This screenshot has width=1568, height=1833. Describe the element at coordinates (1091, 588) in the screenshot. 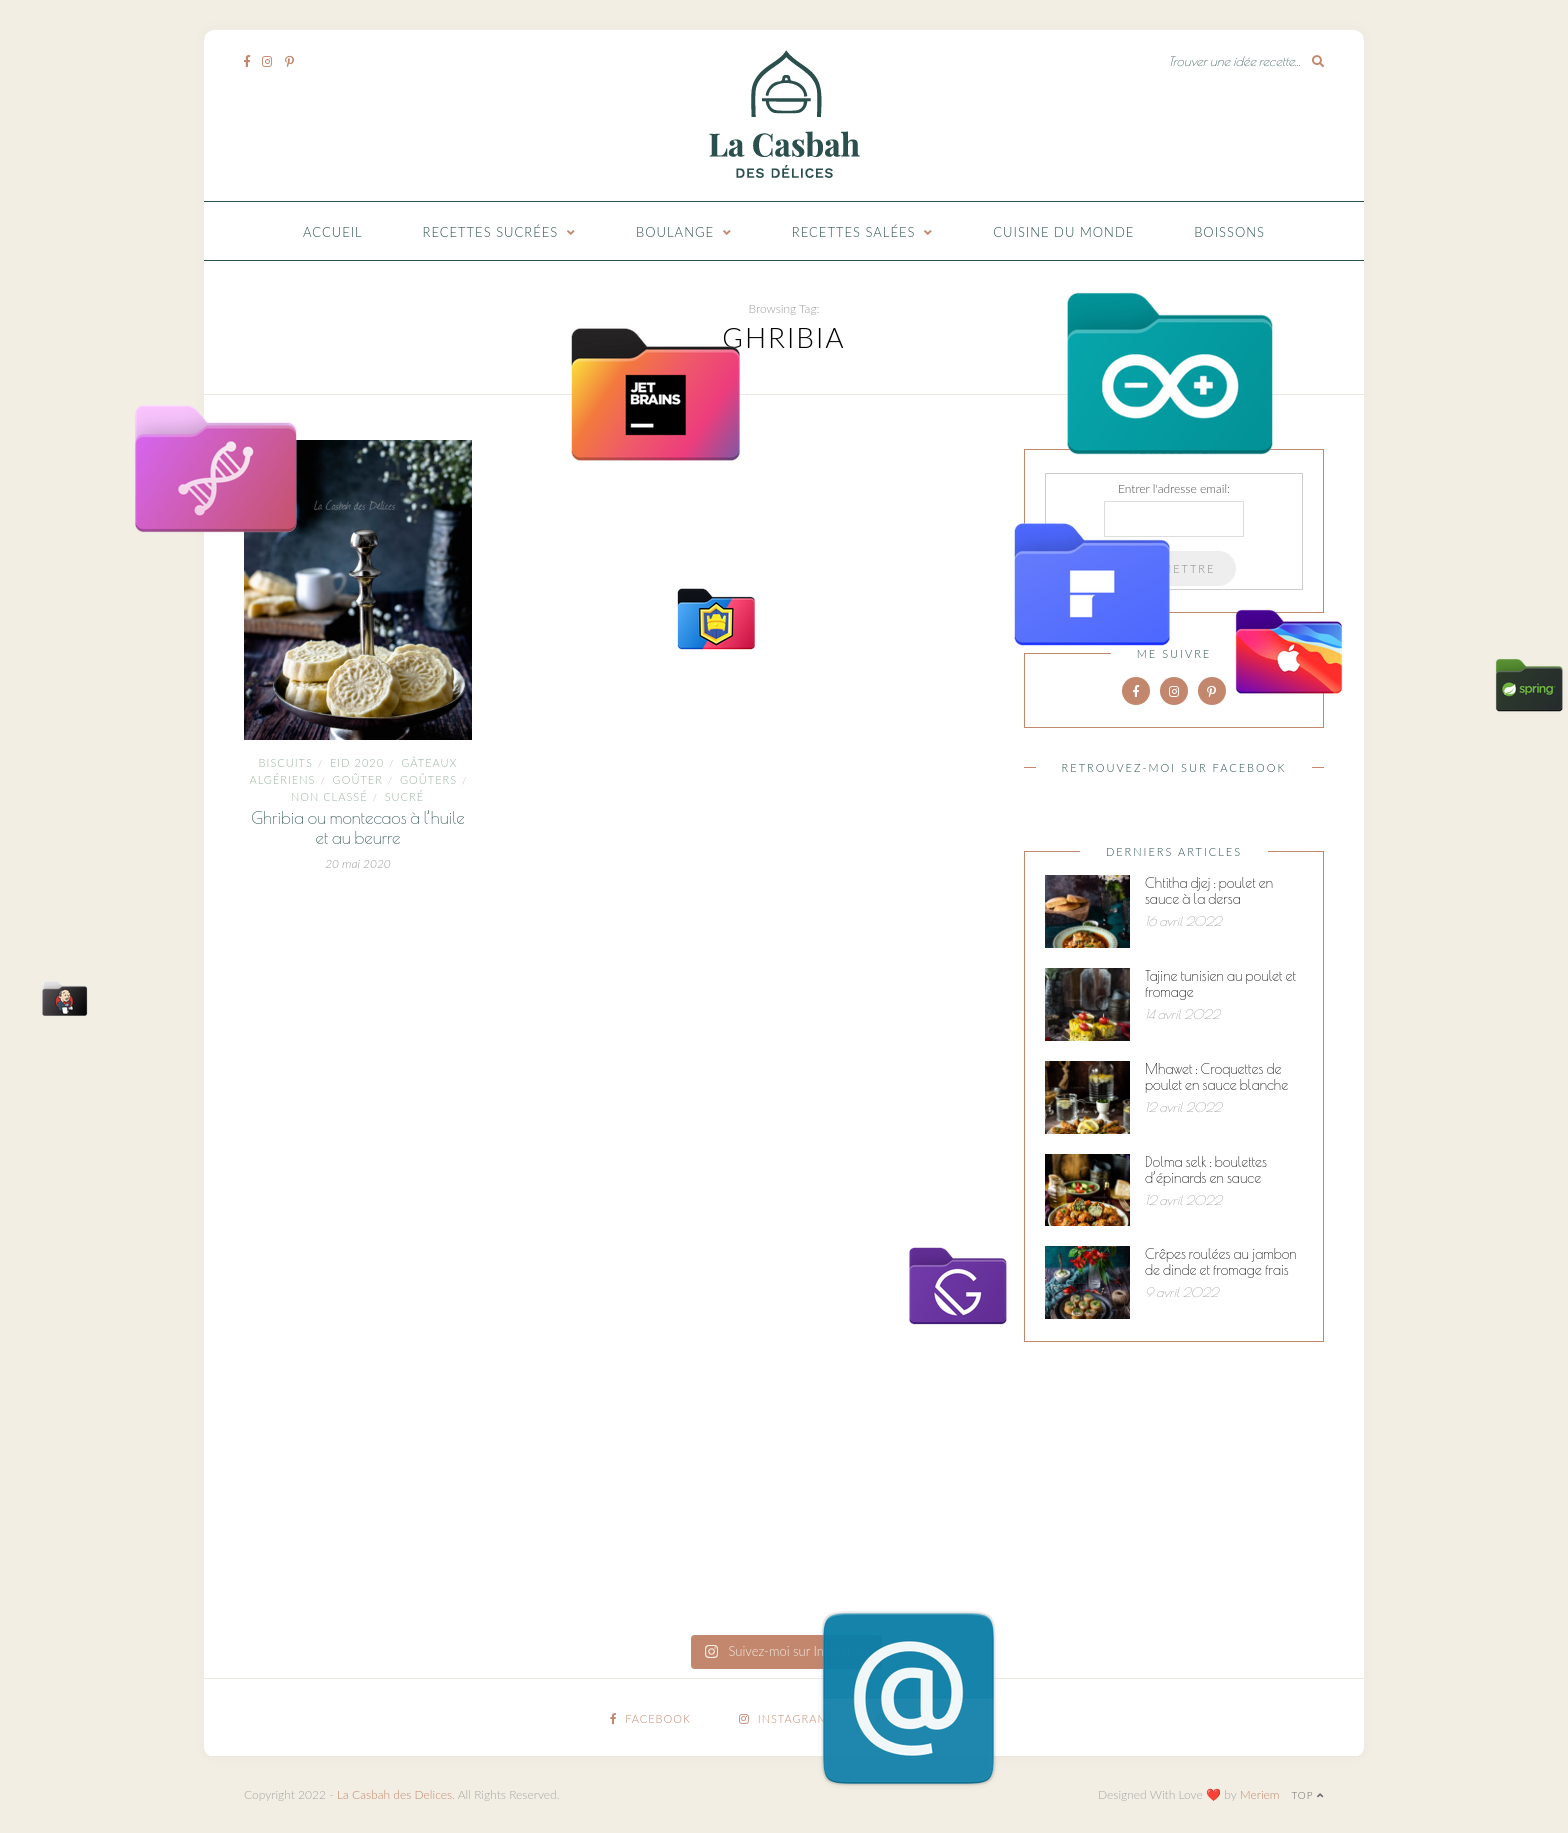

I see `open wondershare pdfreader documents folder` at that location.